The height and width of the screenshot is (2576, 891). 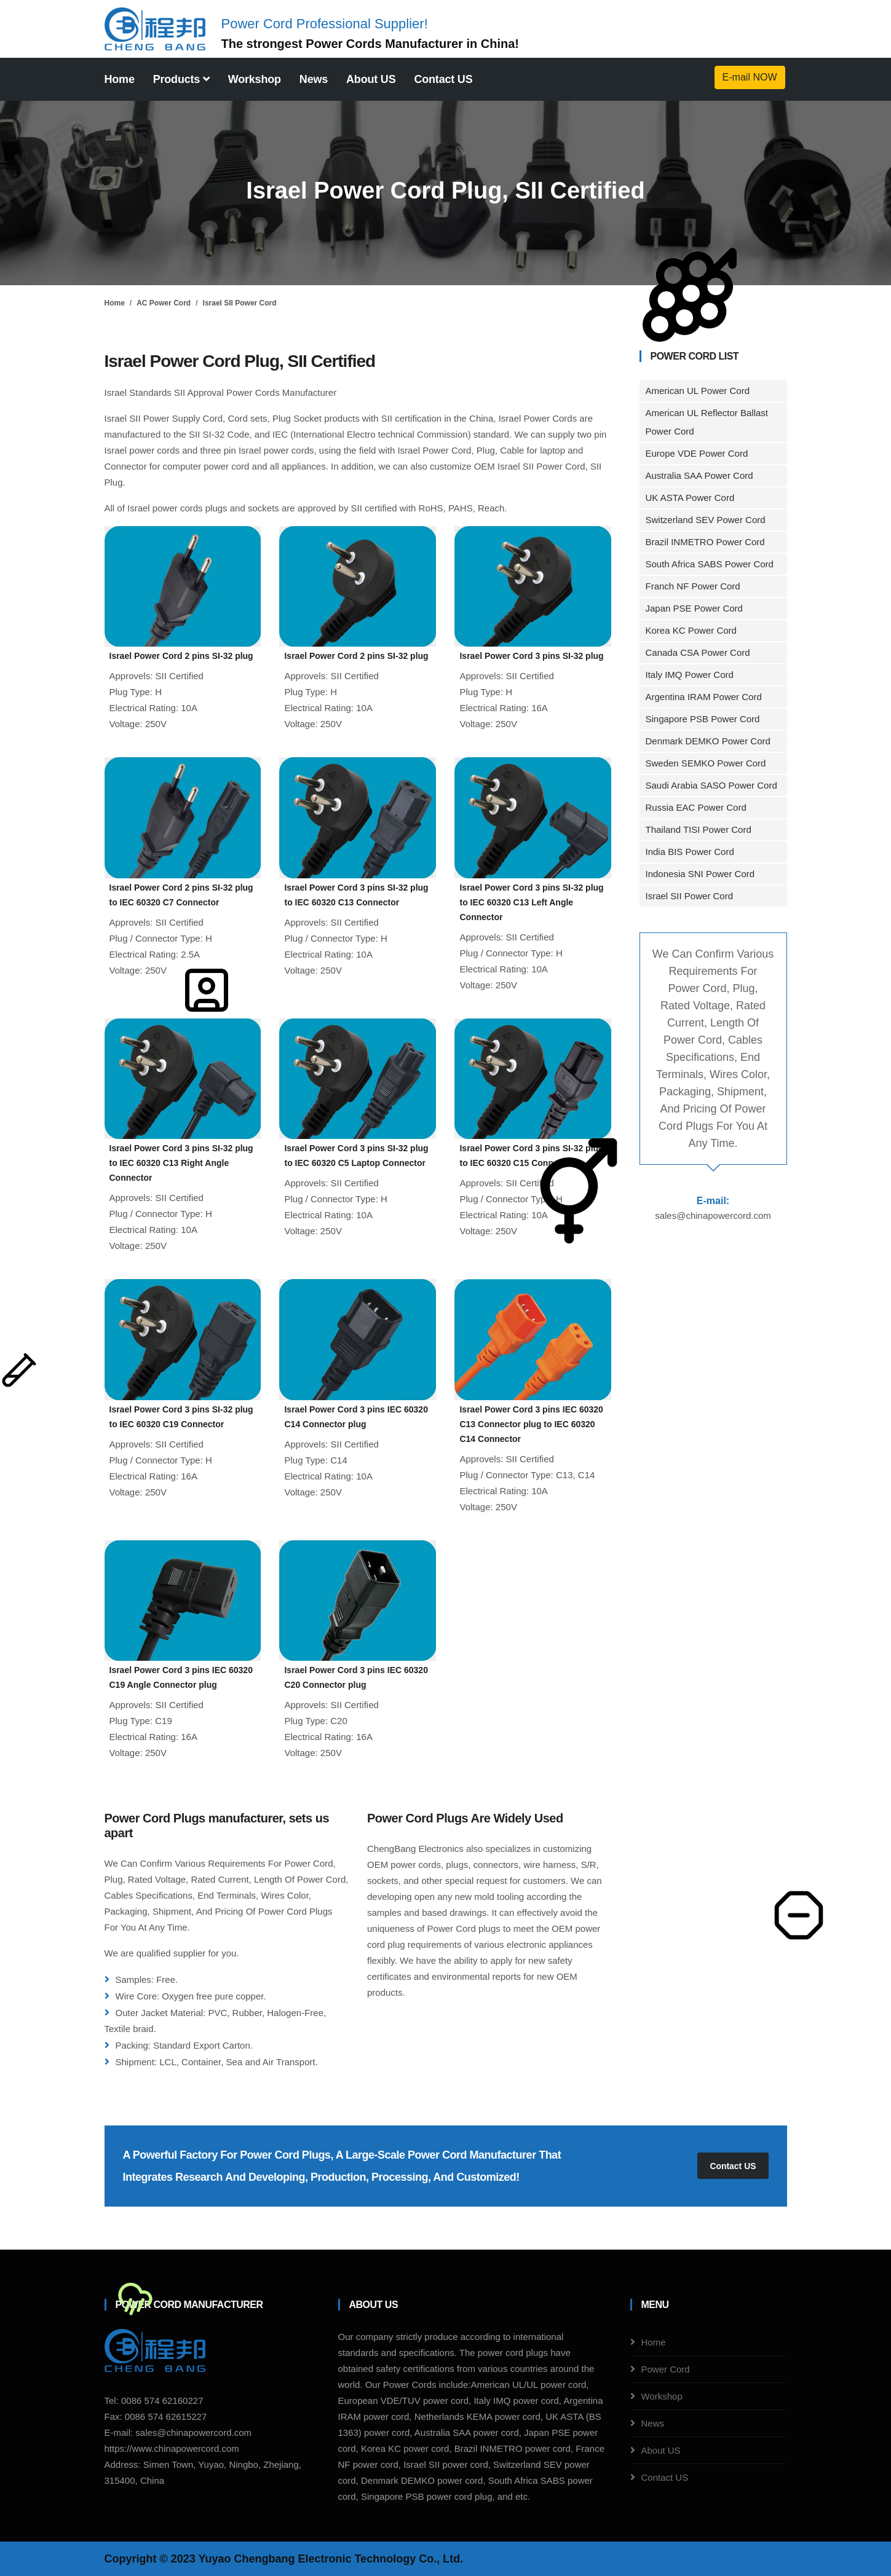 I want to click on view user profile, so click(x=207, y=990).